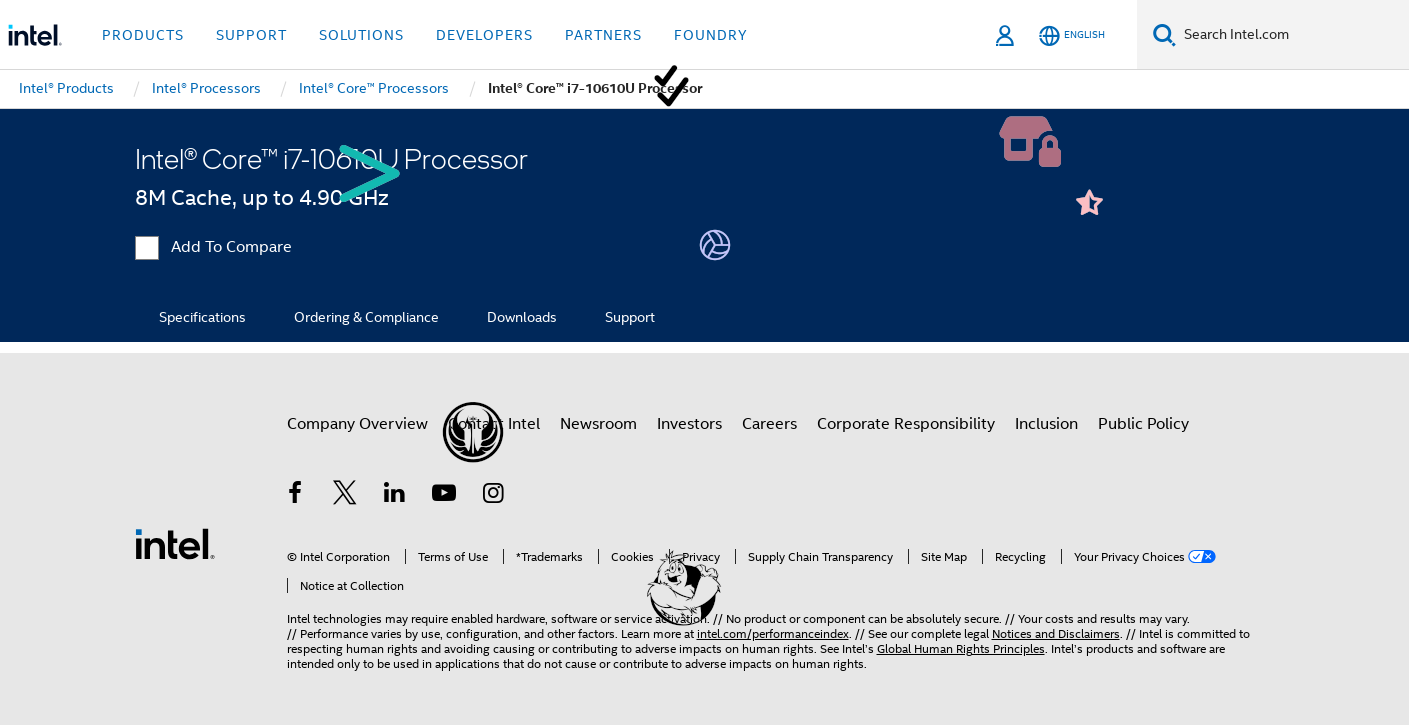  Describe the element at coordinates (473, 432) in the screenshot. I see `the old republic game or franchise logo` at that location.